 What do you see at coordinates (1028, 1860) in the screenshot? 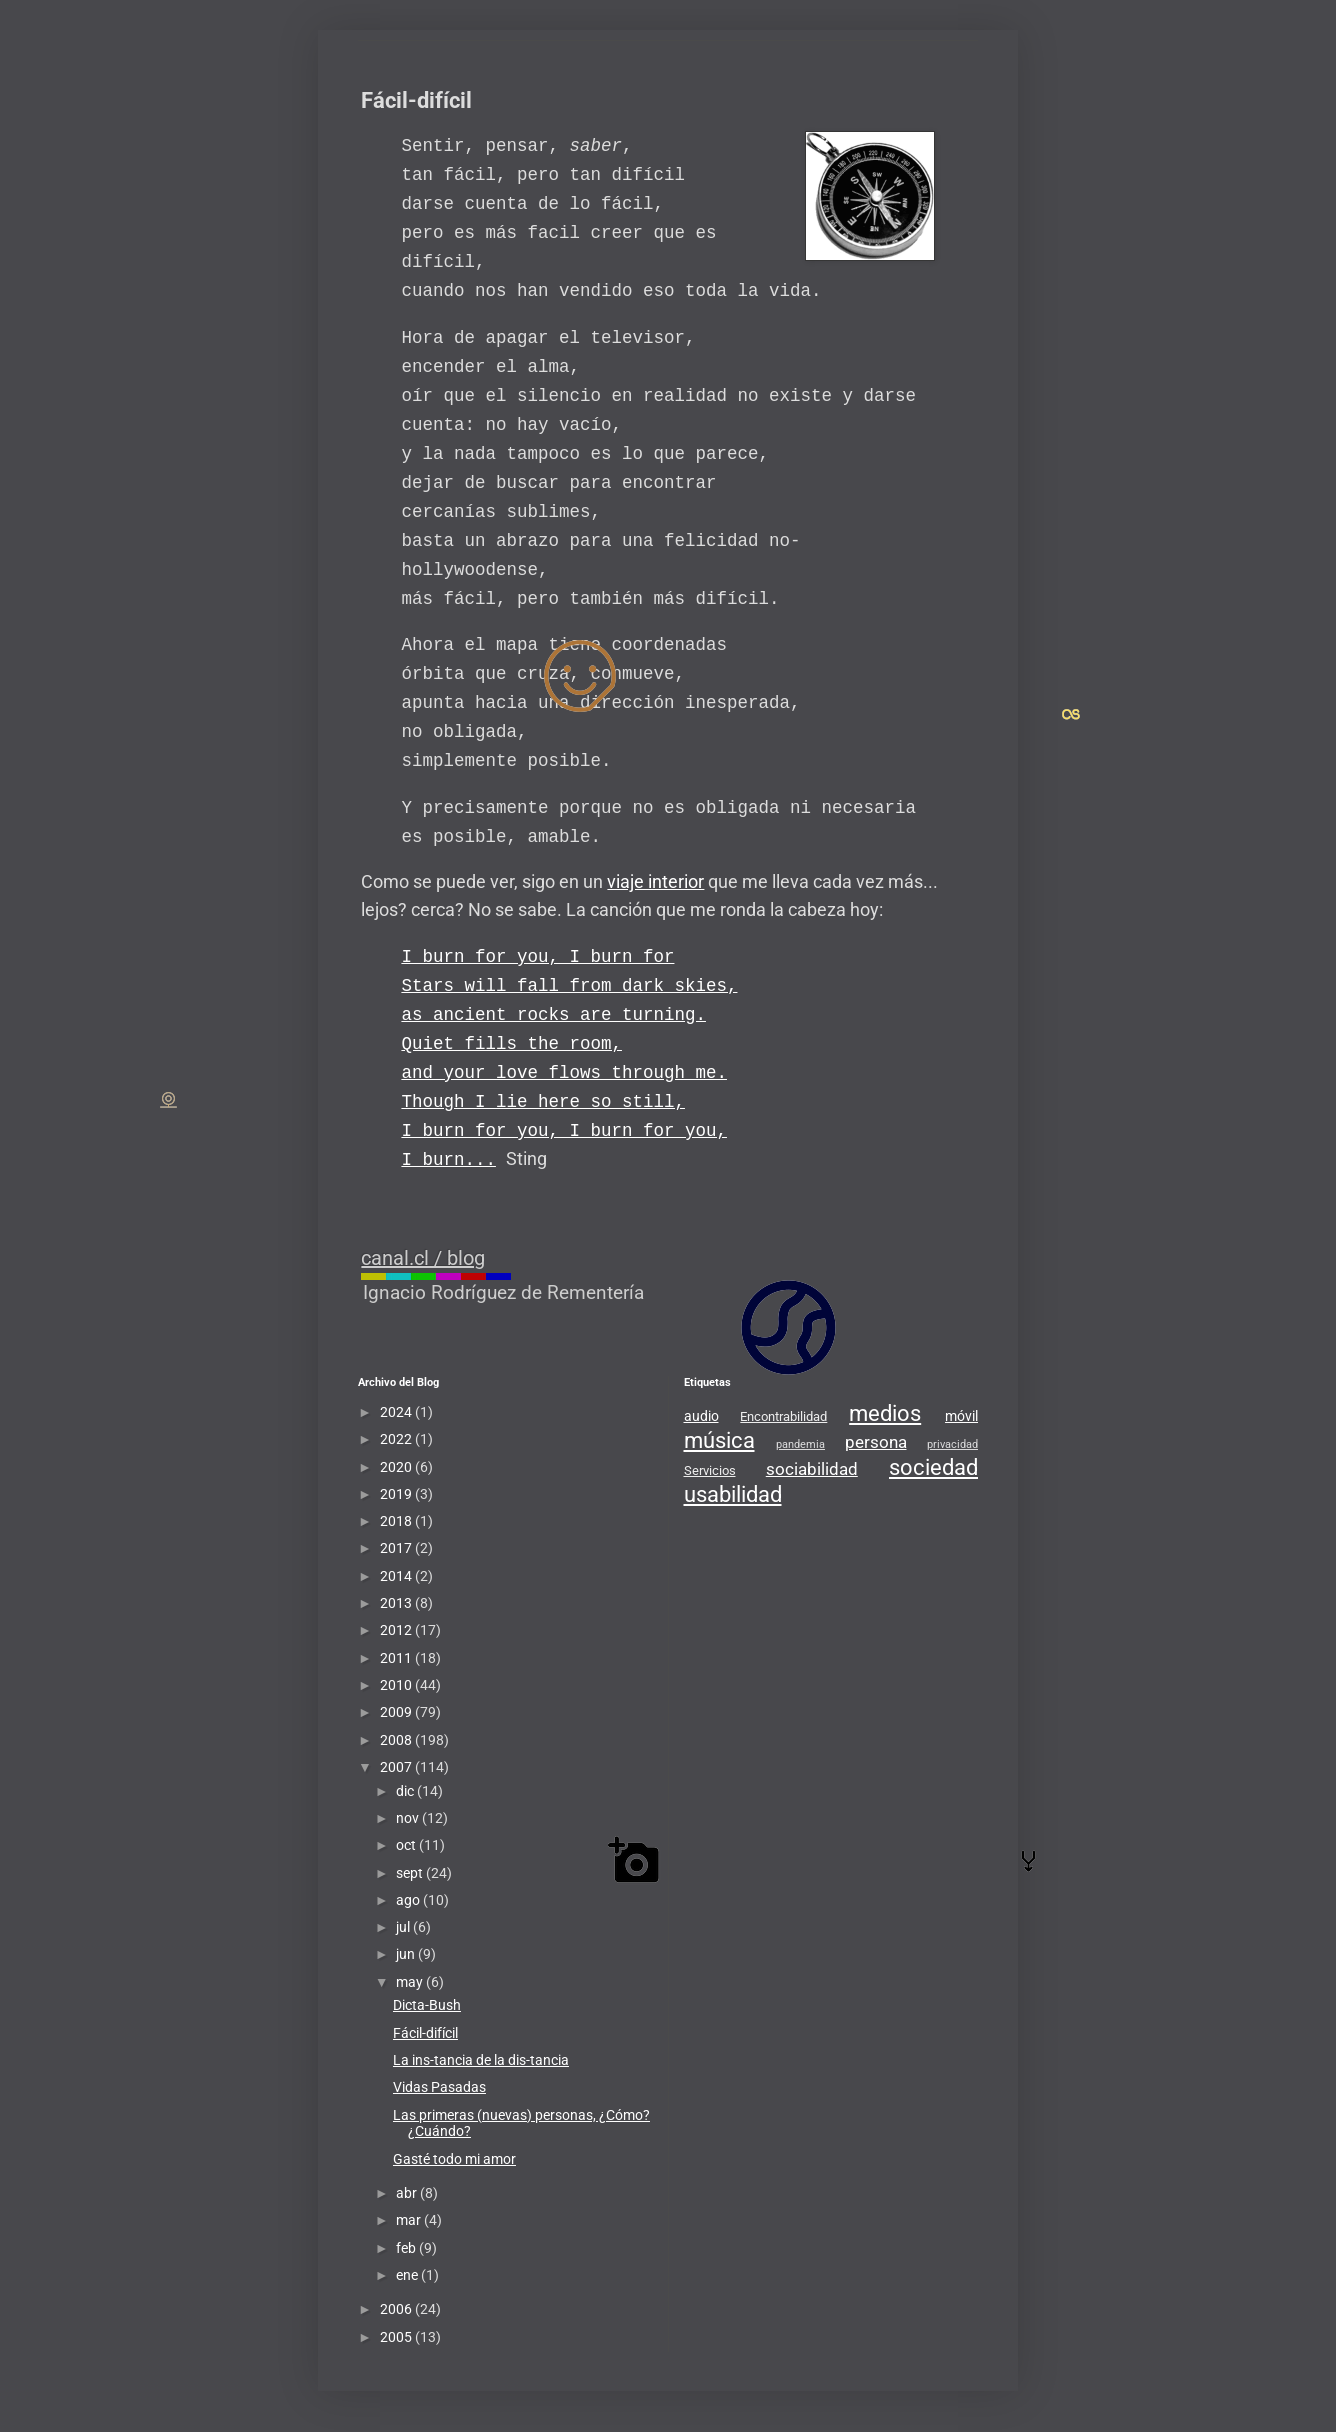
I see `merge branches or items together` at bounding box center [1028, 1860].